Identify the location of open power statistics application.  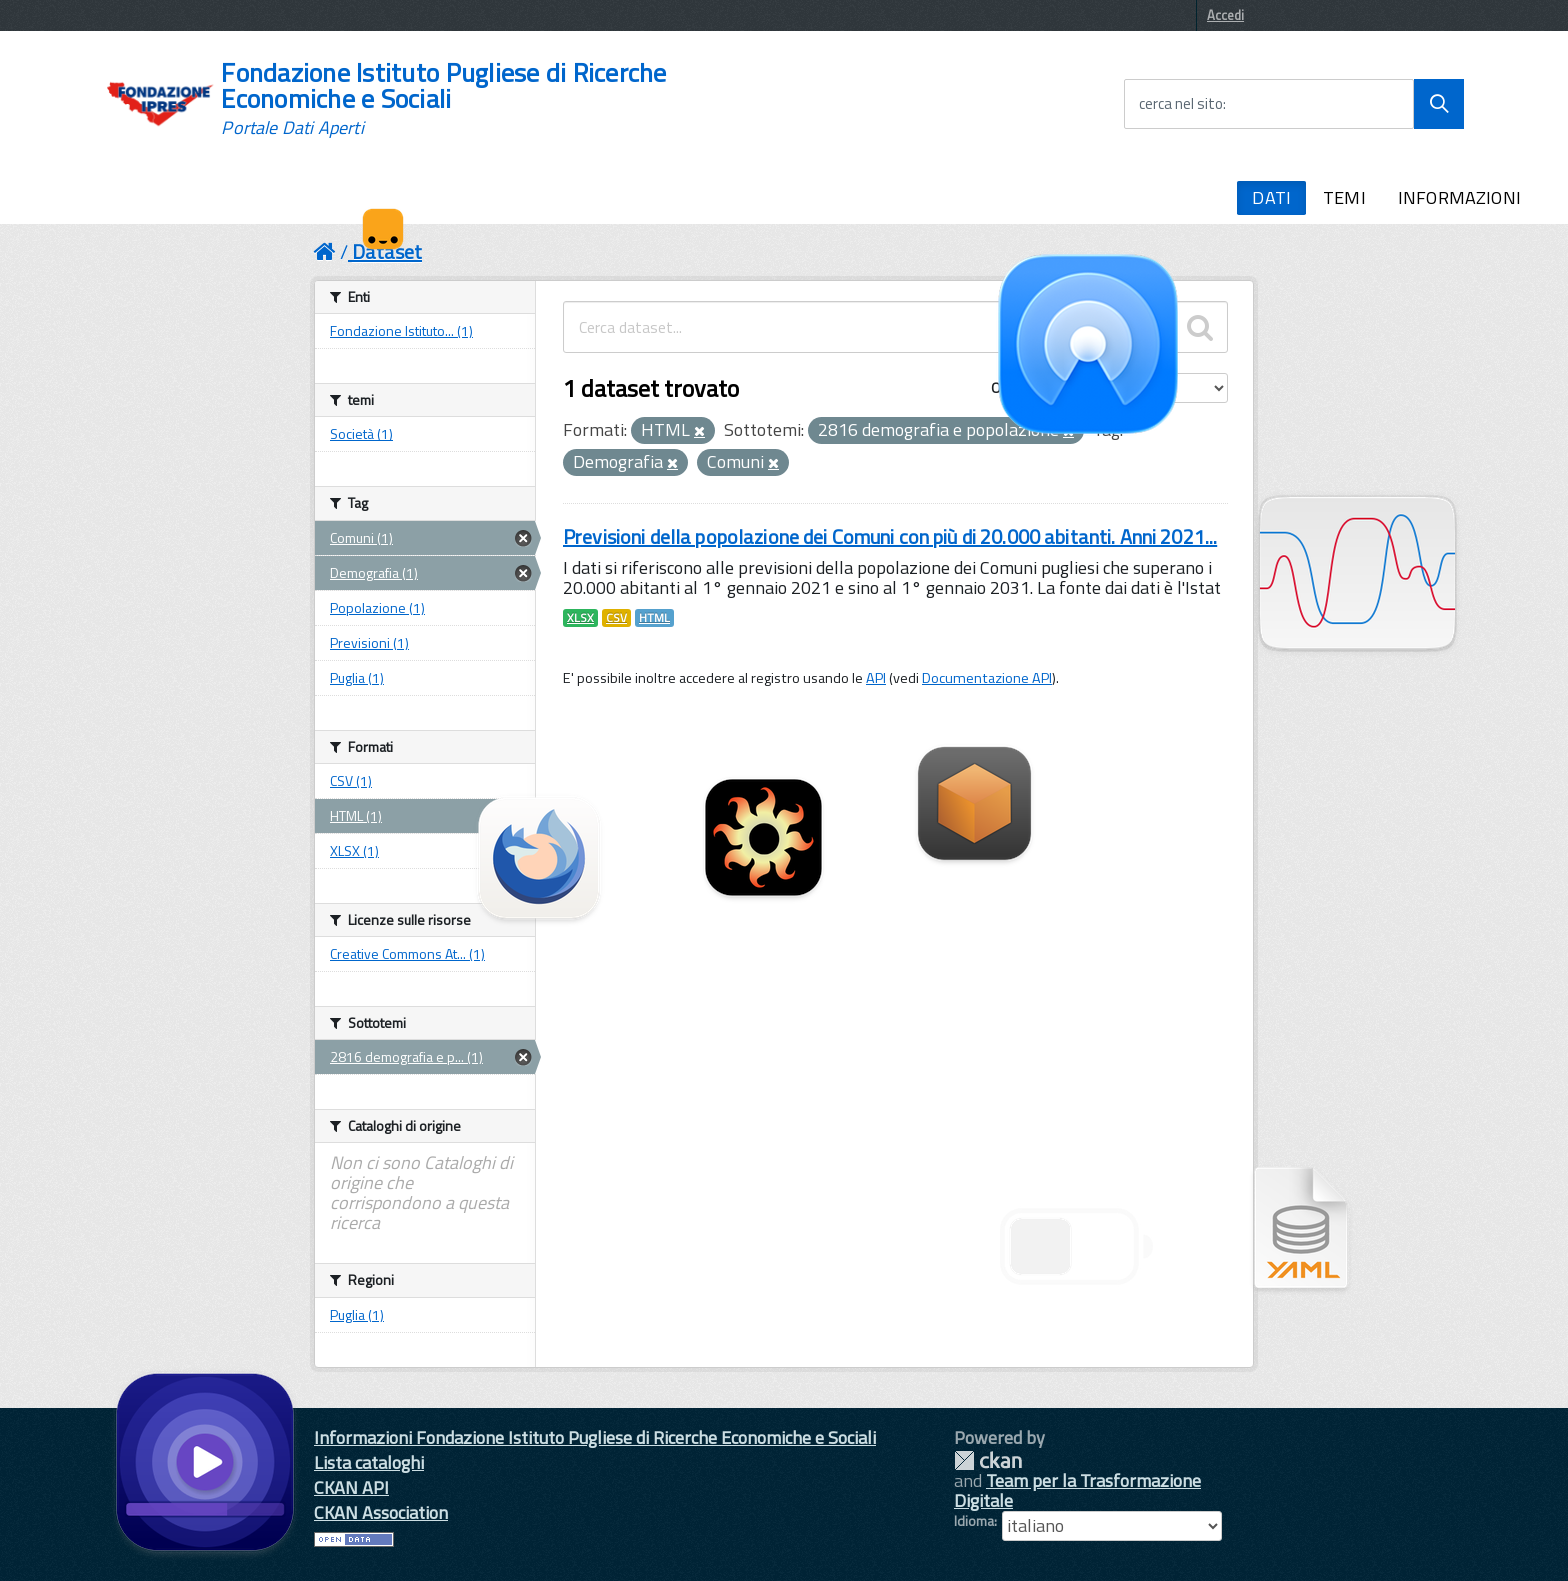
(1357, 573).